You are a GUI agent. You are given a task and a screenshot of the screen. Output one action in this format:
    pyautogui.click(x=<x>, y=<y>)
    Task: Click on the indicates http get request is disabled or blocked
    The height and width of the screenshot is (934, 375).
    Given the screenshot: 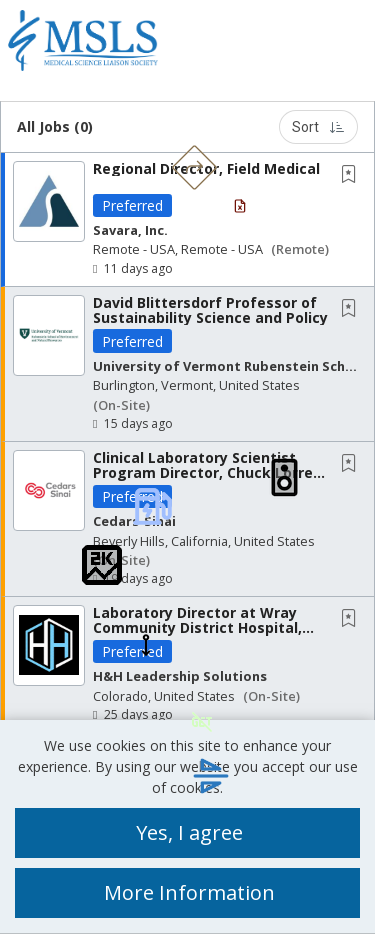 What is the action you would take?
    pyautogui.click(x=202, y=722)
    